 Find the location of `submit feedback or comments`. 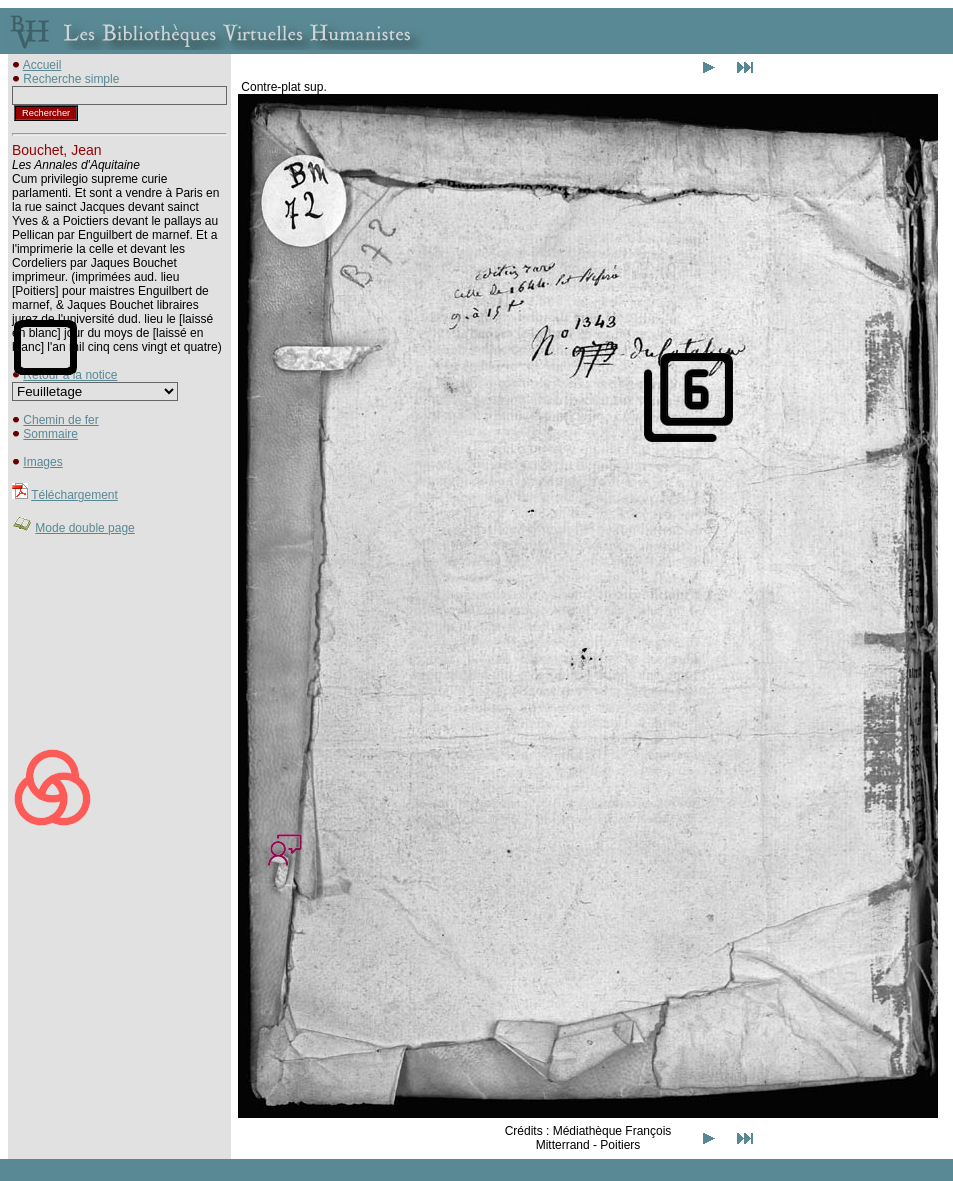

submit feedback or comments is located at coordinates (286, 850).